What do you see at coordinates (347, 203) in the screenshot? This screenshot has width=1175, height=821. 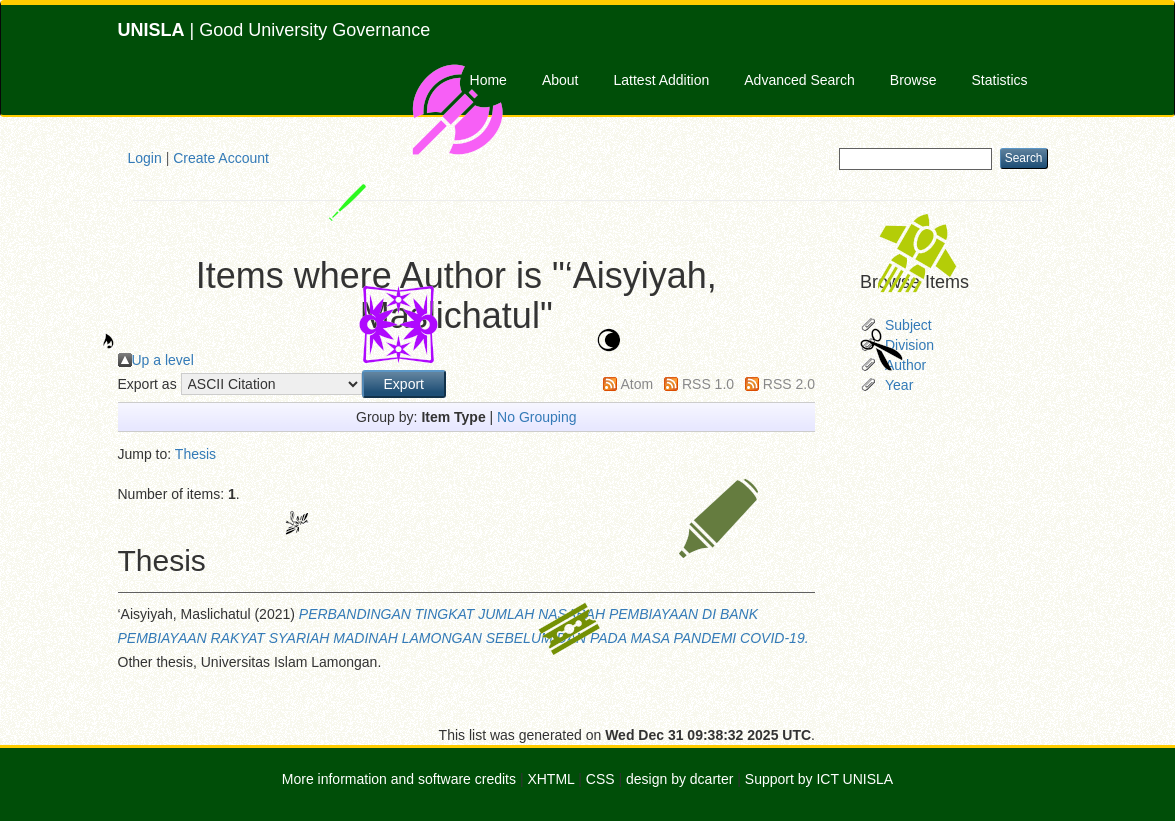 I see `access baseball or batting-related content` at bounding box center [347, 203].